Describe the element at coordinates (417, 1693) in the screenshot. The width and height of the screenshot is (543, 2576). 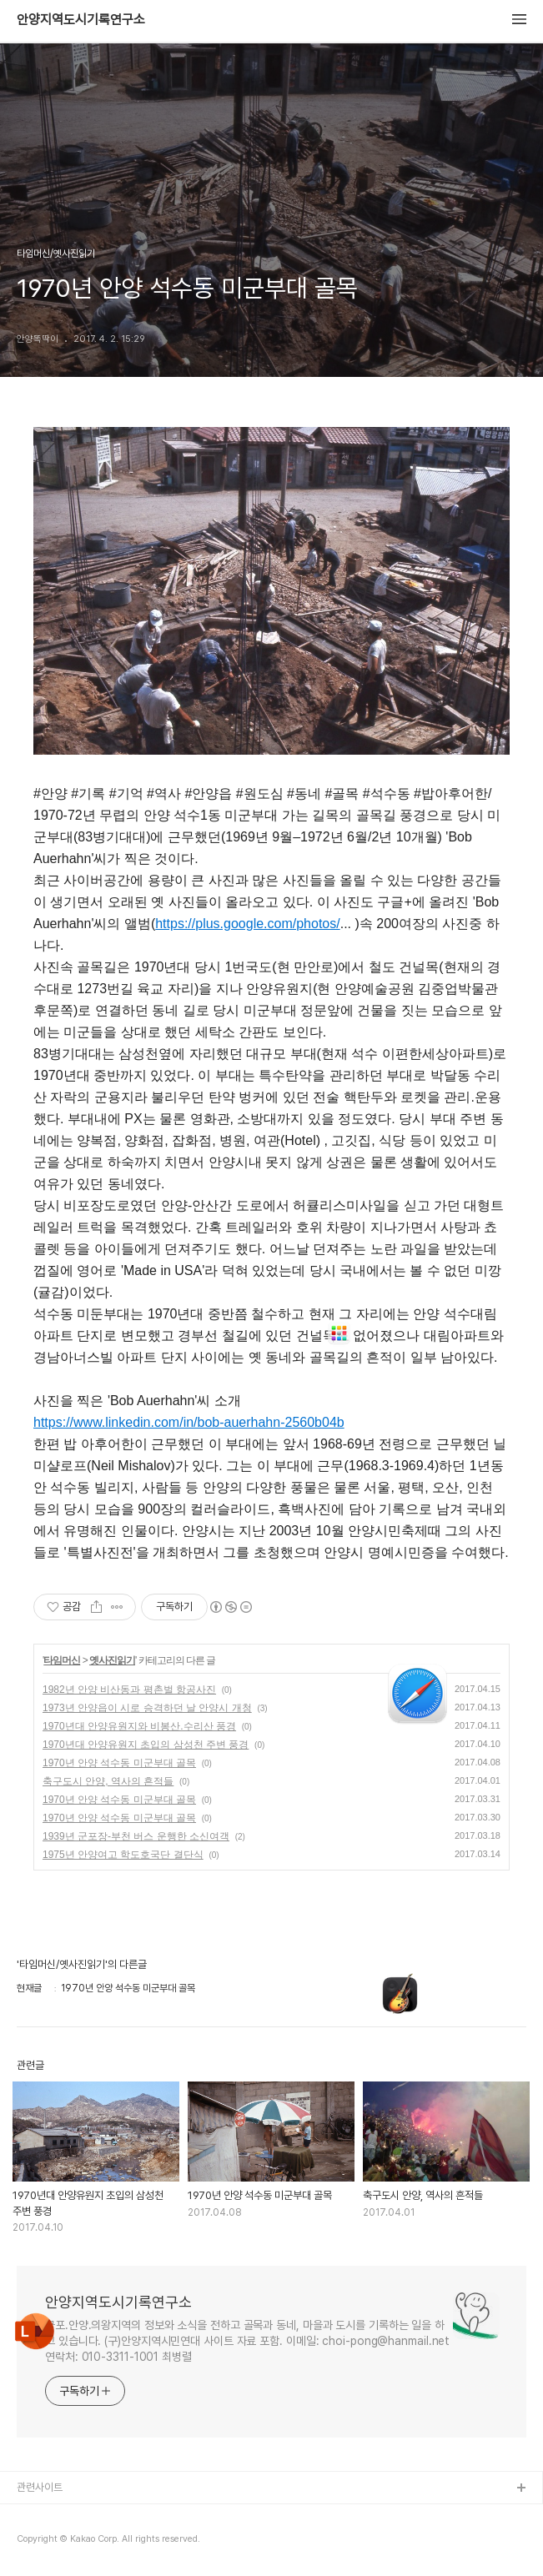
I see `open Safari web browser` at that location.